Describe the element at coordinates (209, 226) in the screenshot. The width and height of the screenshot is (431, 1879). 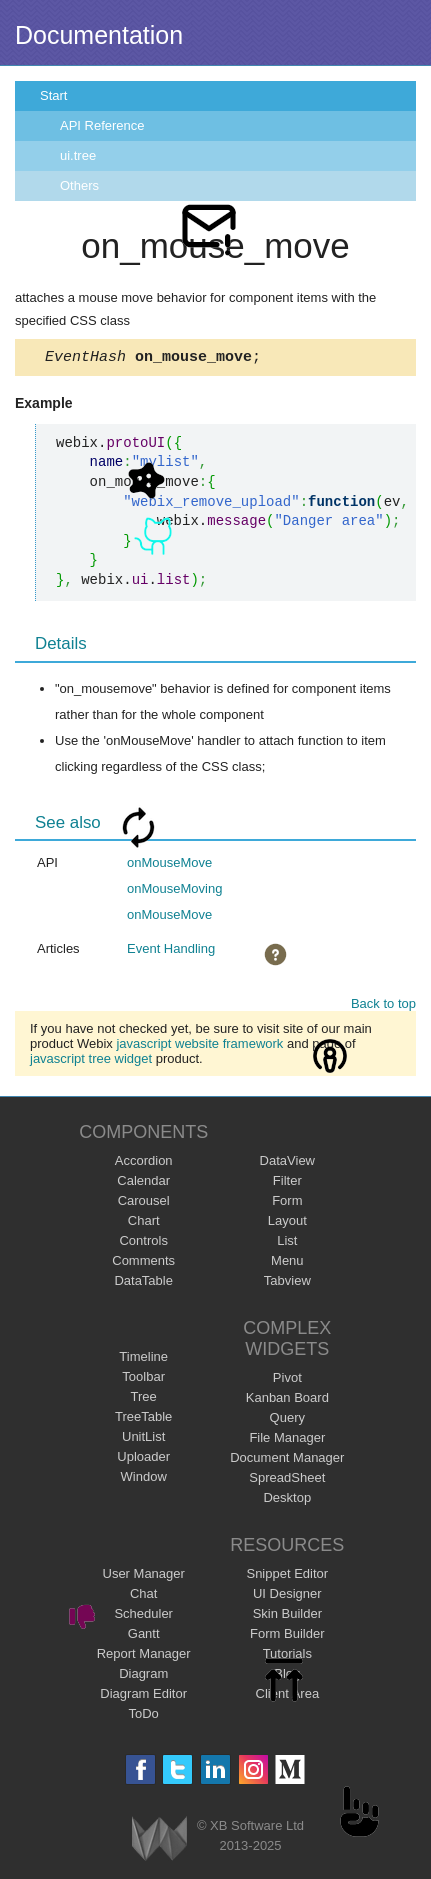
I see `indicates an urgent or important email` at that location.